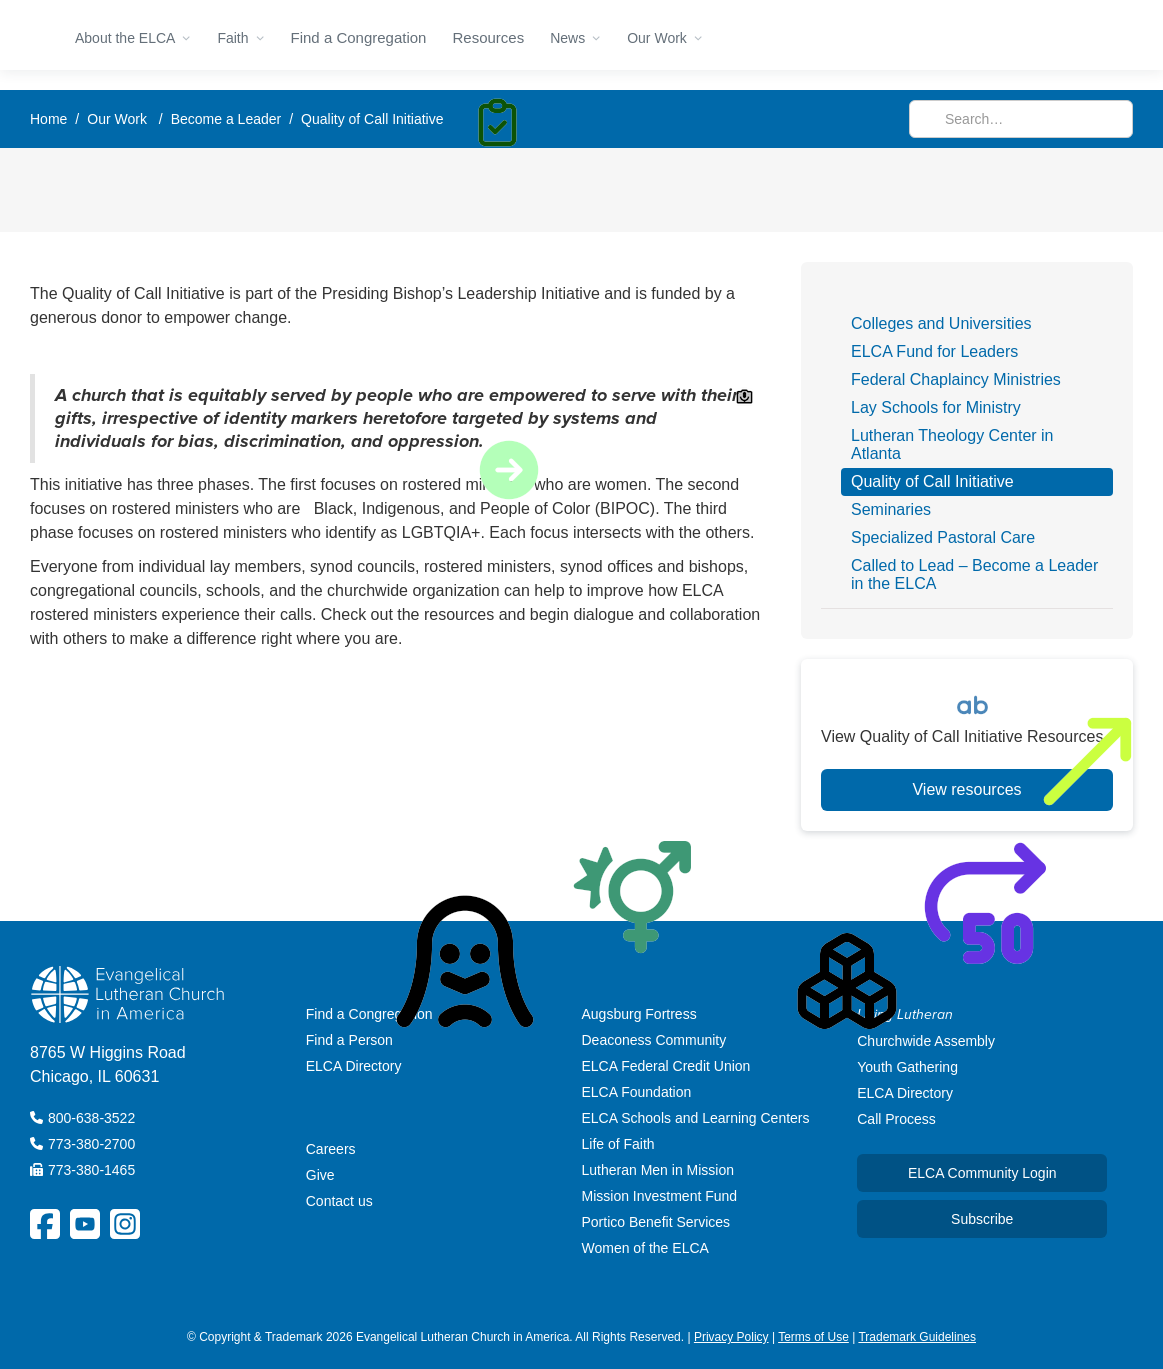  What do you see at coordinates (632, 900) in the screenshot?
I see `indicates gender-based violence awareness or resources` at bounding box center [632, 900].